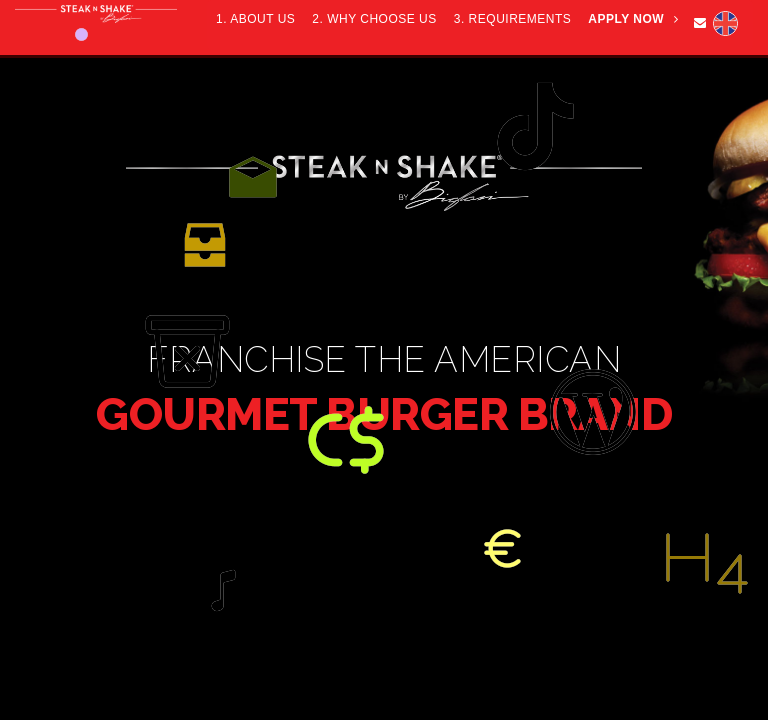 This screenshot has width=768, height=720. I want to click on link to WordPress website or blog, so click(593, 412).